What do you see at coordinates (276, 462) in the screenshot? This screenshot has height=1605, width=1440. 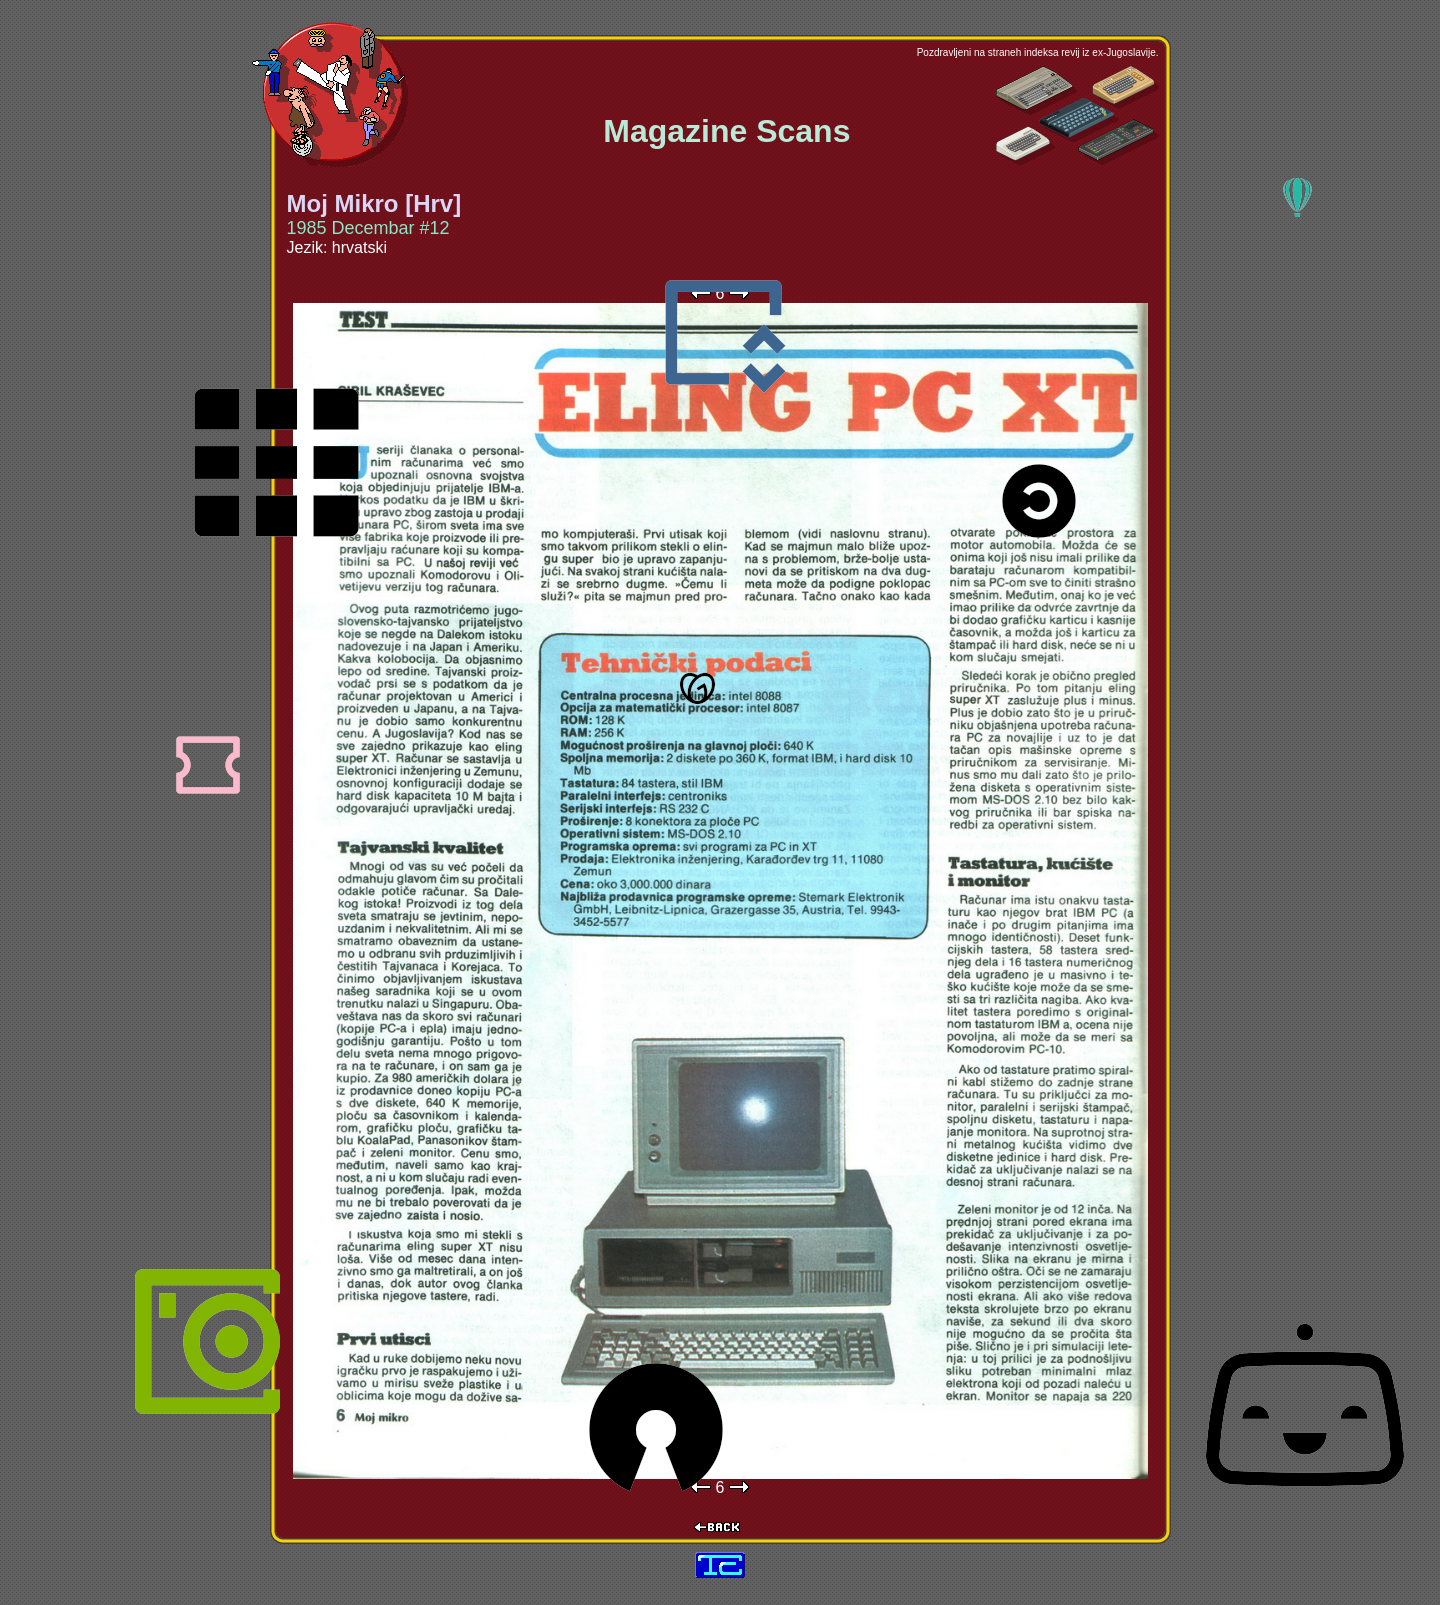 I see `switch to grid view layout` at bounding box center [276, 462].